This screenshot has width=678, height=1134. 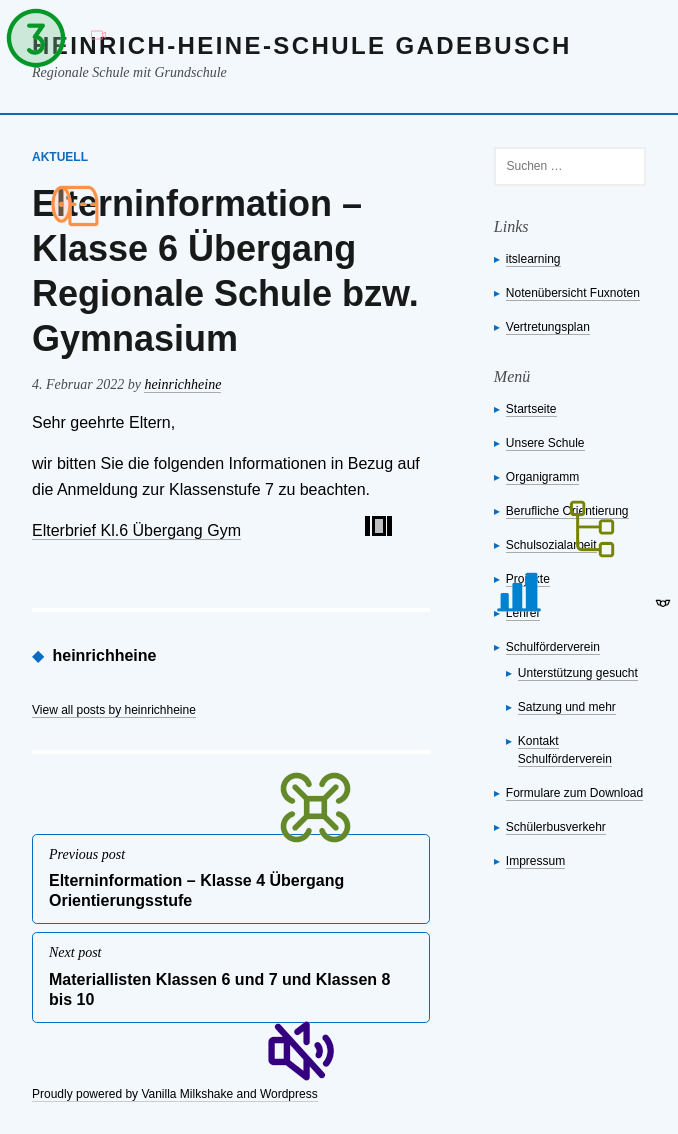 I want to click on view analytics or statistics, so click(x=519, y=593).